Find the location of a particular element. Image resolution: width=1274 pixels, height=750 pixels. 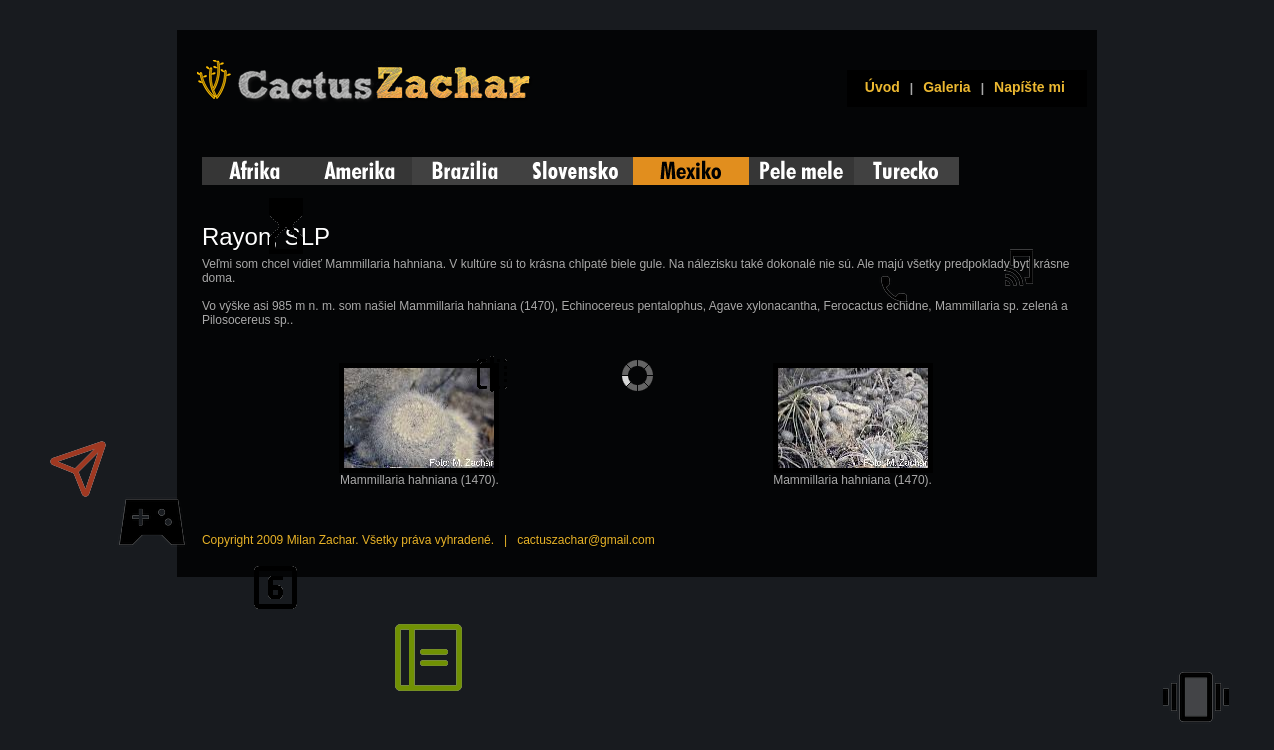

make a phone call is located at coordinates (894, 289).